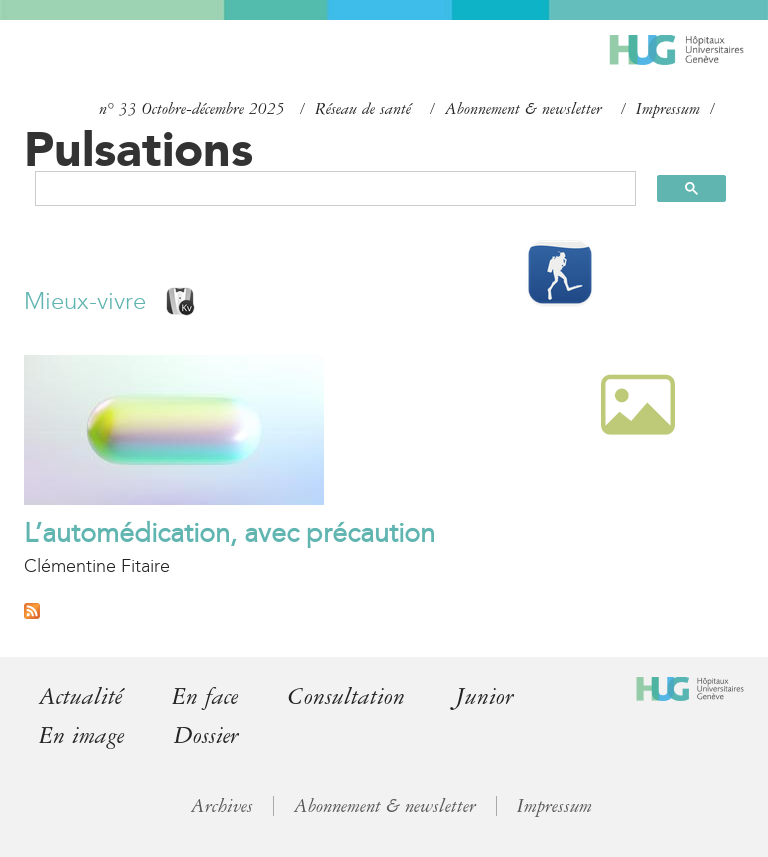 The image size is (768, 857). What do you see at coordinates (180, 301) in the screenshot?
I see `open kvantum theme manager` at bounding box center [180, 301].